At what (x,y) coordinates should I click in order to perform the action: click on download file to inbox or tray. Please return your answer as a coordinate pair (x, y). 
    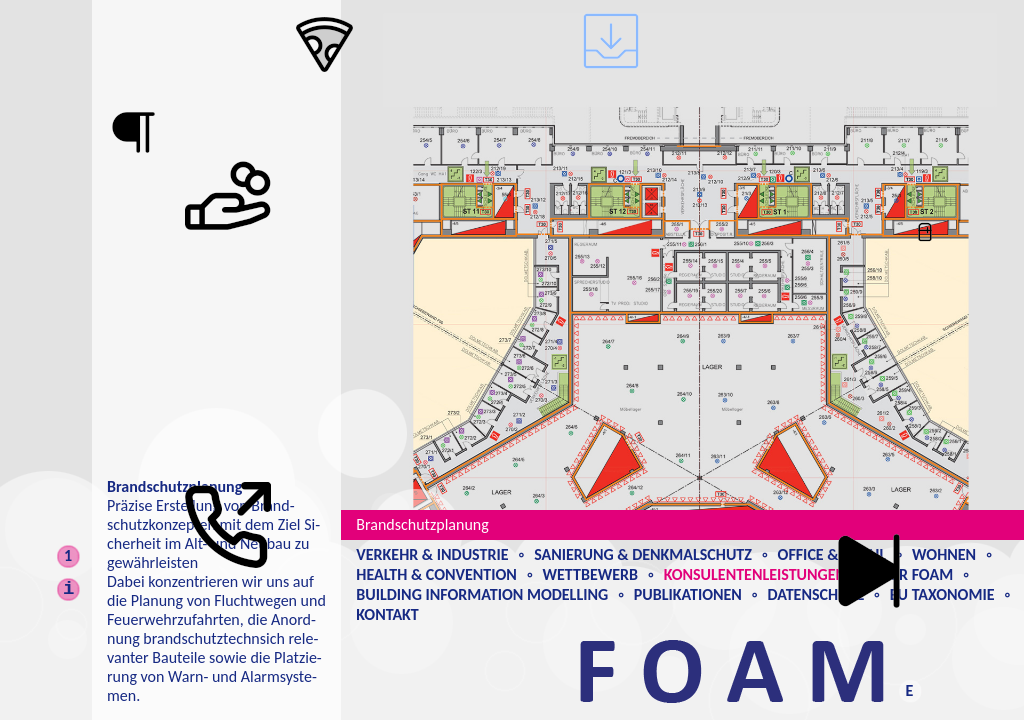
    Looking at the image, I should click on (611, 41).